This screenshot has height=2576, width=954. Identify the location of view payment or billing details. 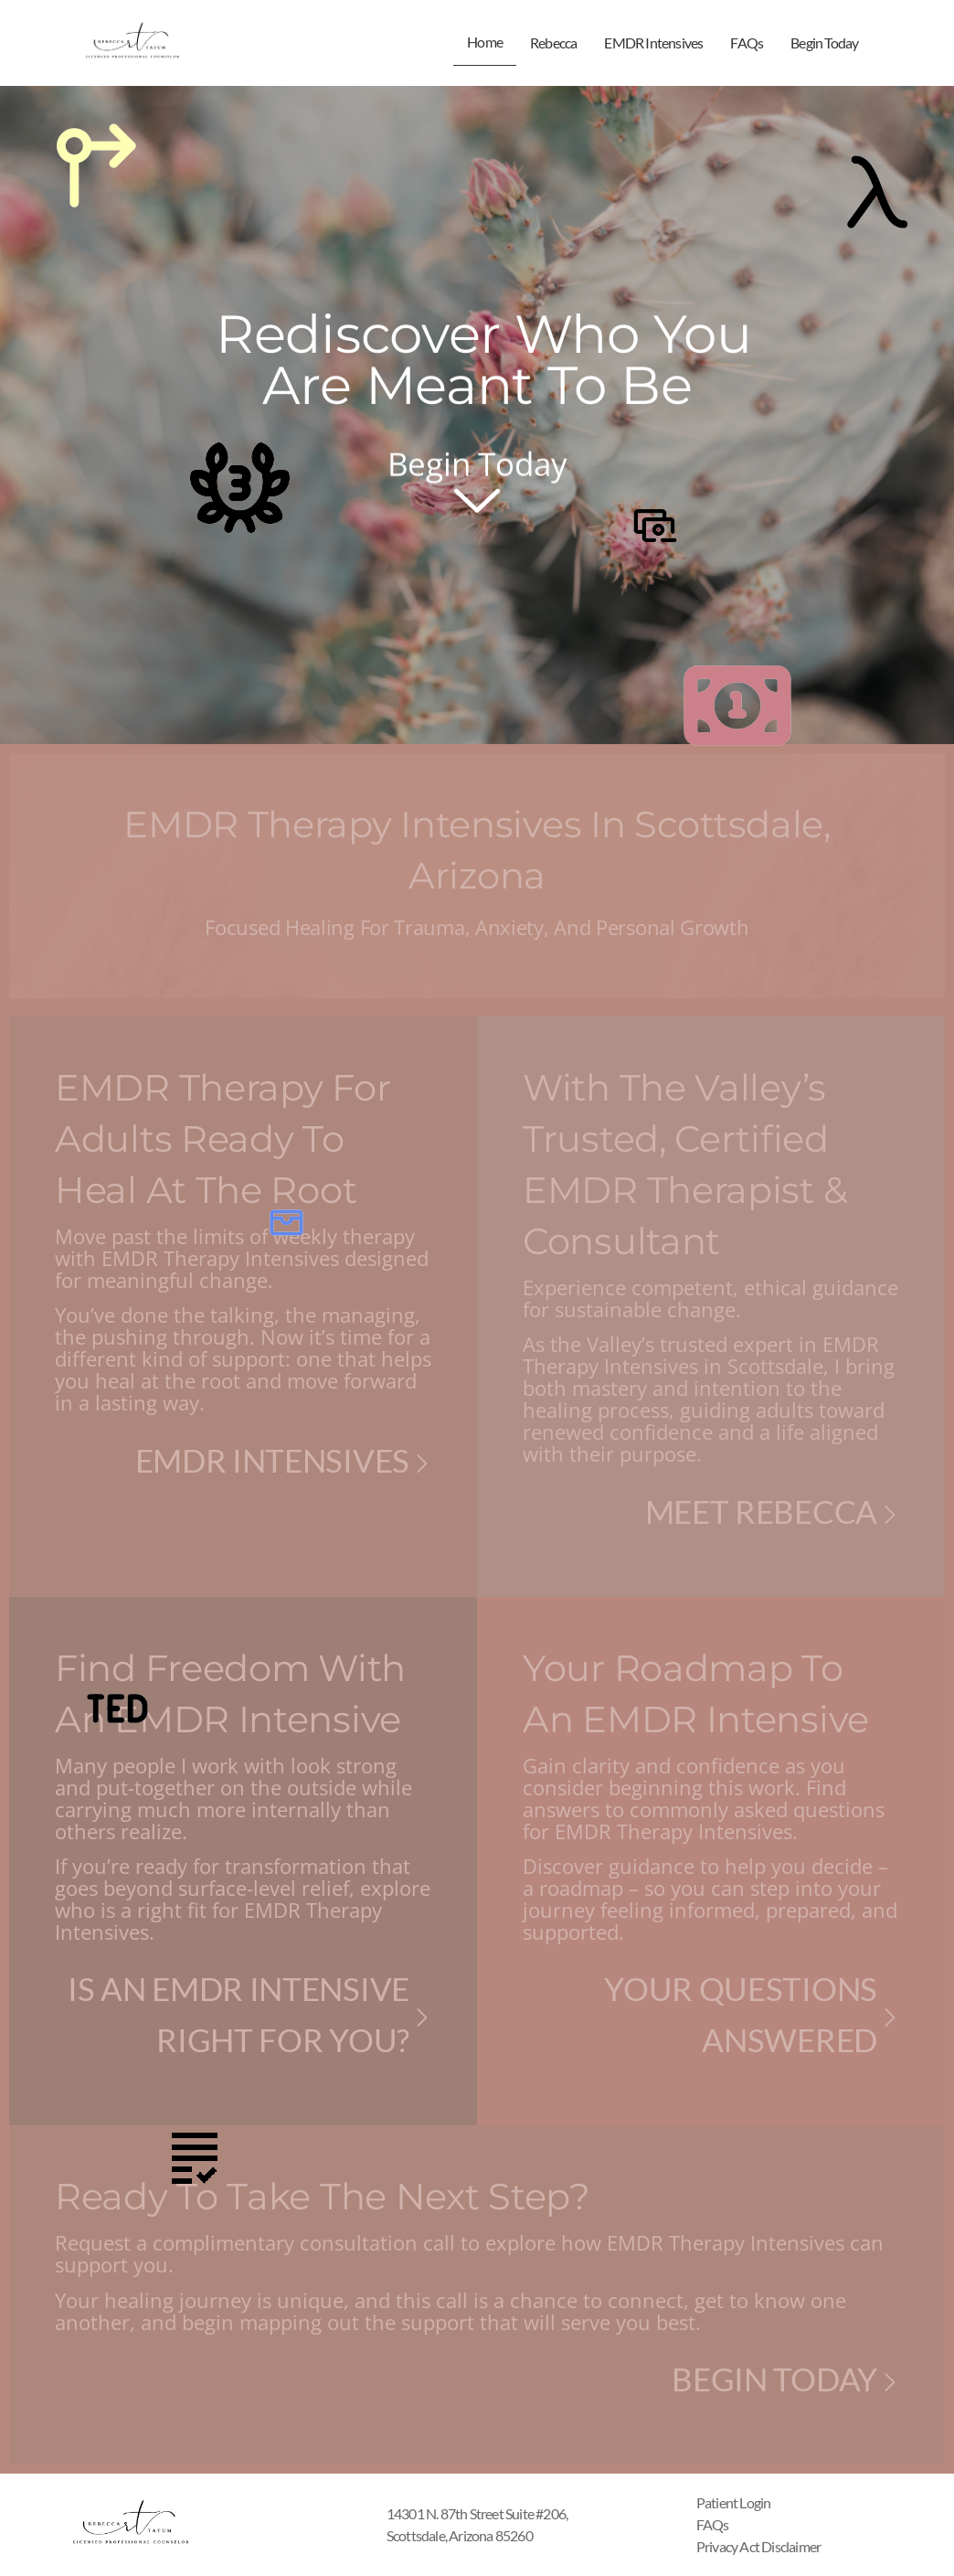
(737, 706).